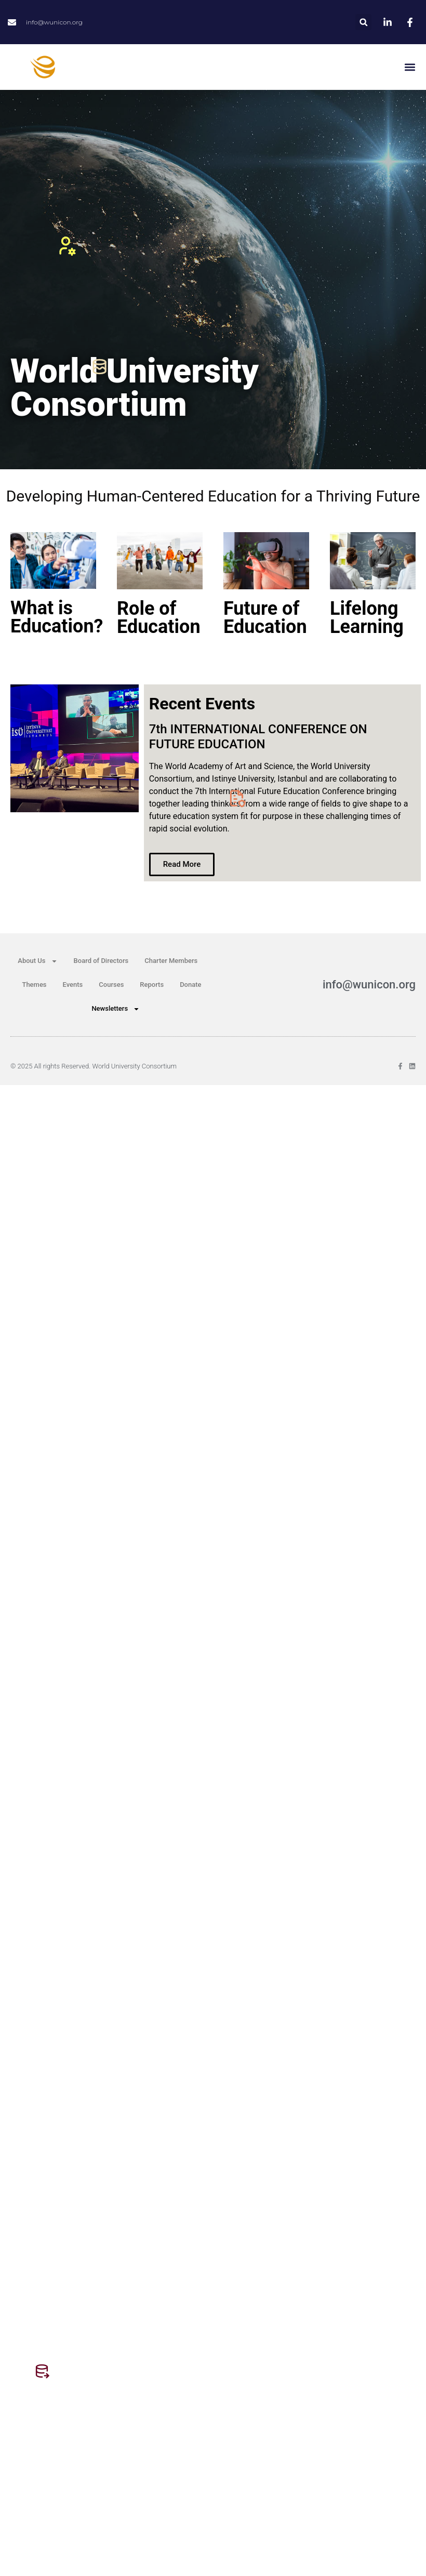 Image resolution: width=426 pixels, height=2576 pixels. Describe the element at coordinates (42, 2371) in the screenshot. I see `export data from database` at that location.